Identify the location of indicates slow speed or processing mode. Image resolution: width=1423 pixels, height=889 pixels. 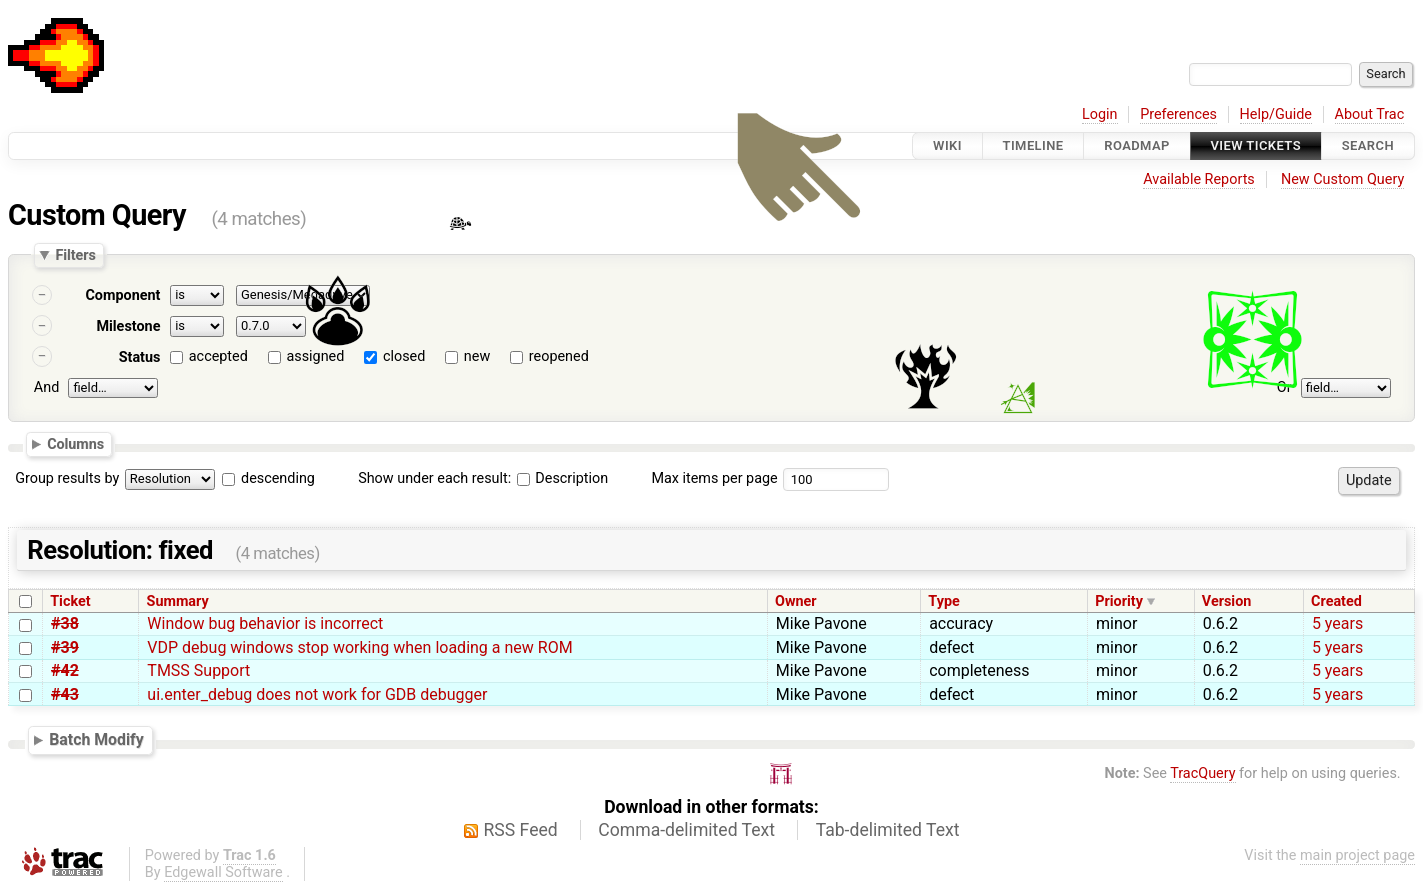
(460, 223).